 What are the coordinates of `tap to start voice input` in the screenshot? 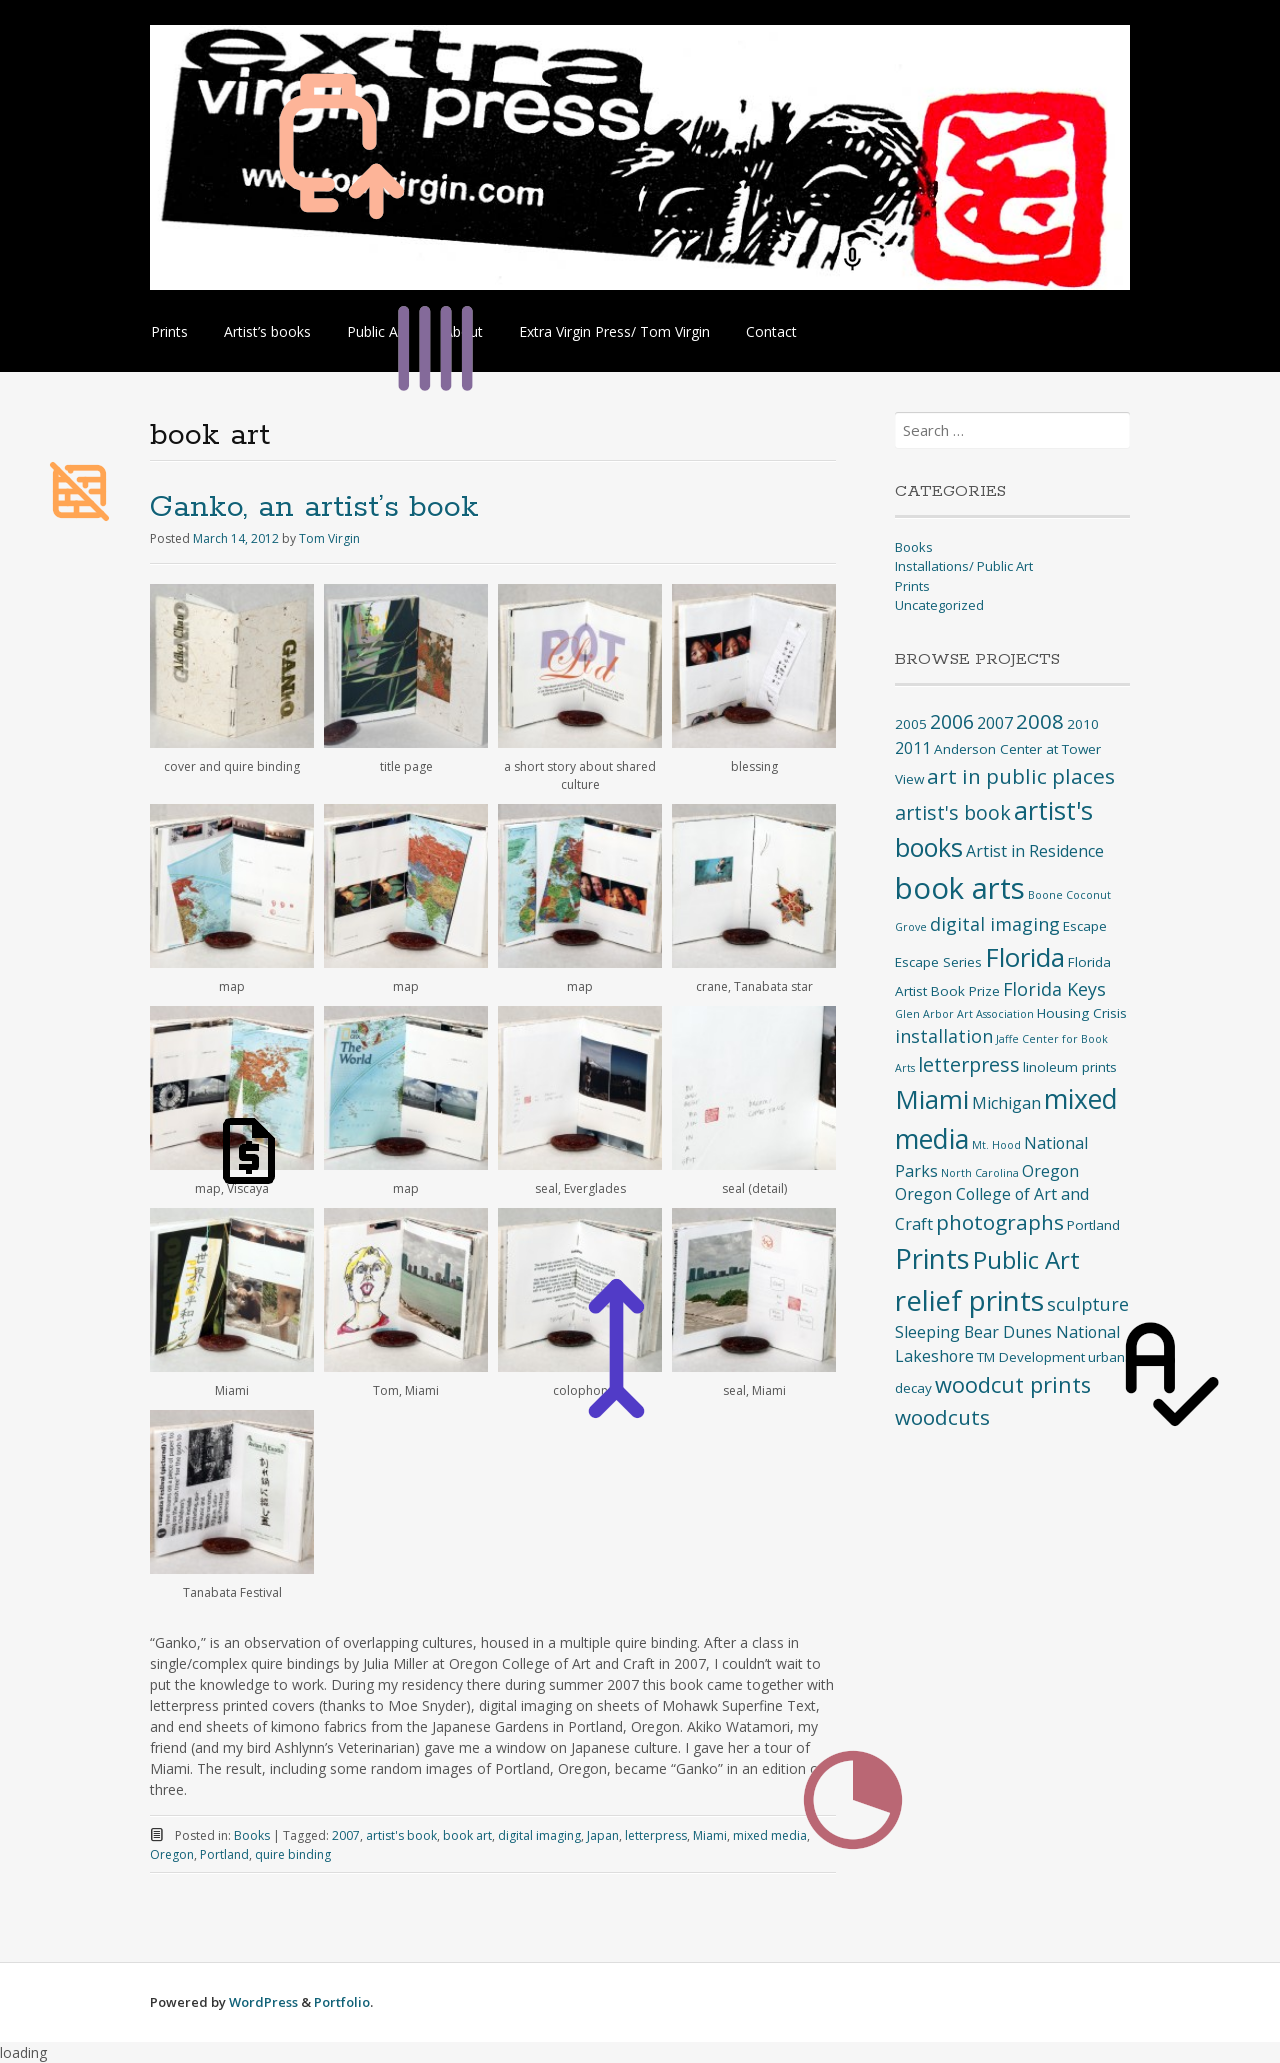 It's located at (852, 259).